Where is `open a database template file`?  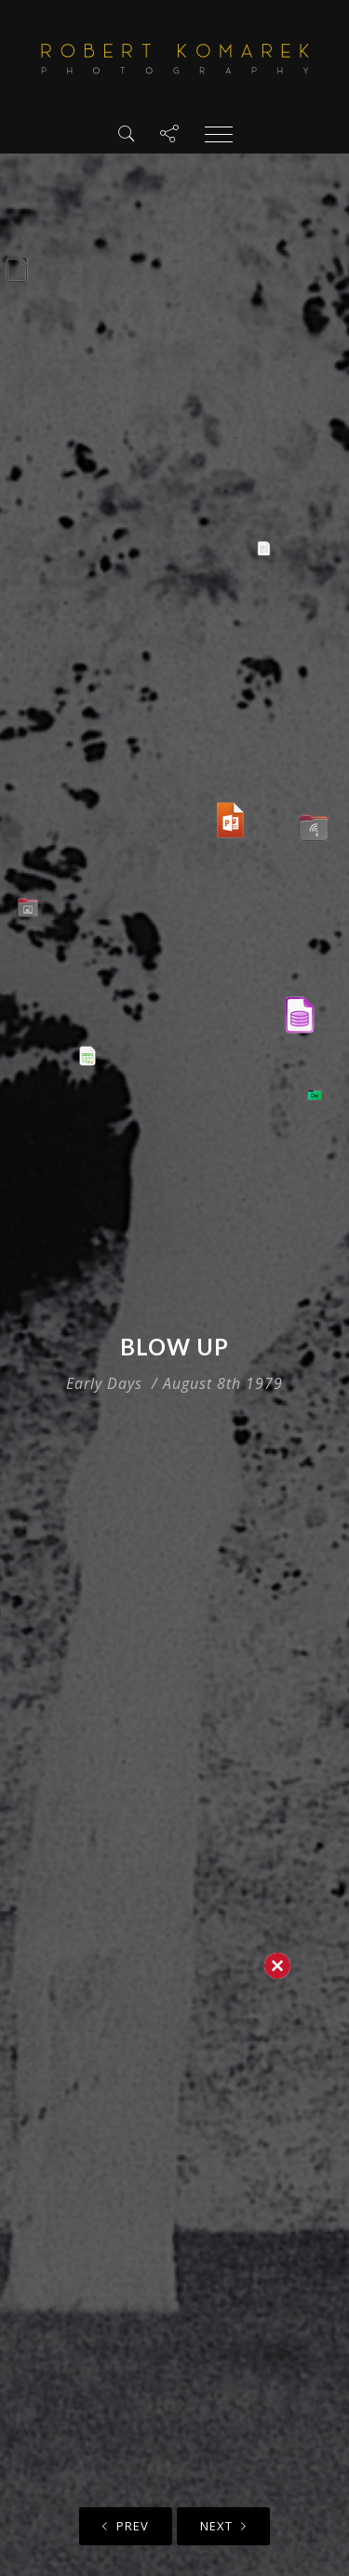
open a database template file is located at coordinates (300, 1015).